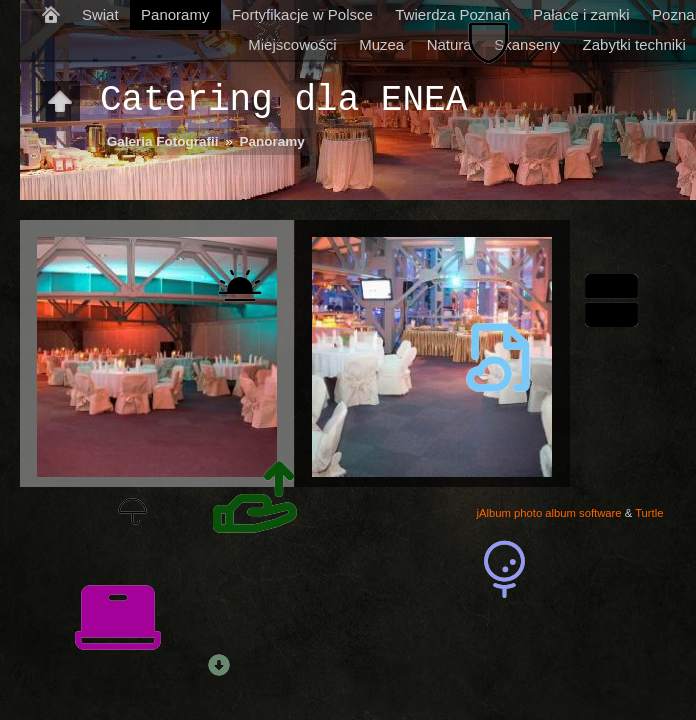  What do you see at coordinates (118, 616) in the screenshot?
I see `switch to desktop view` at bounding box center [118, 616].